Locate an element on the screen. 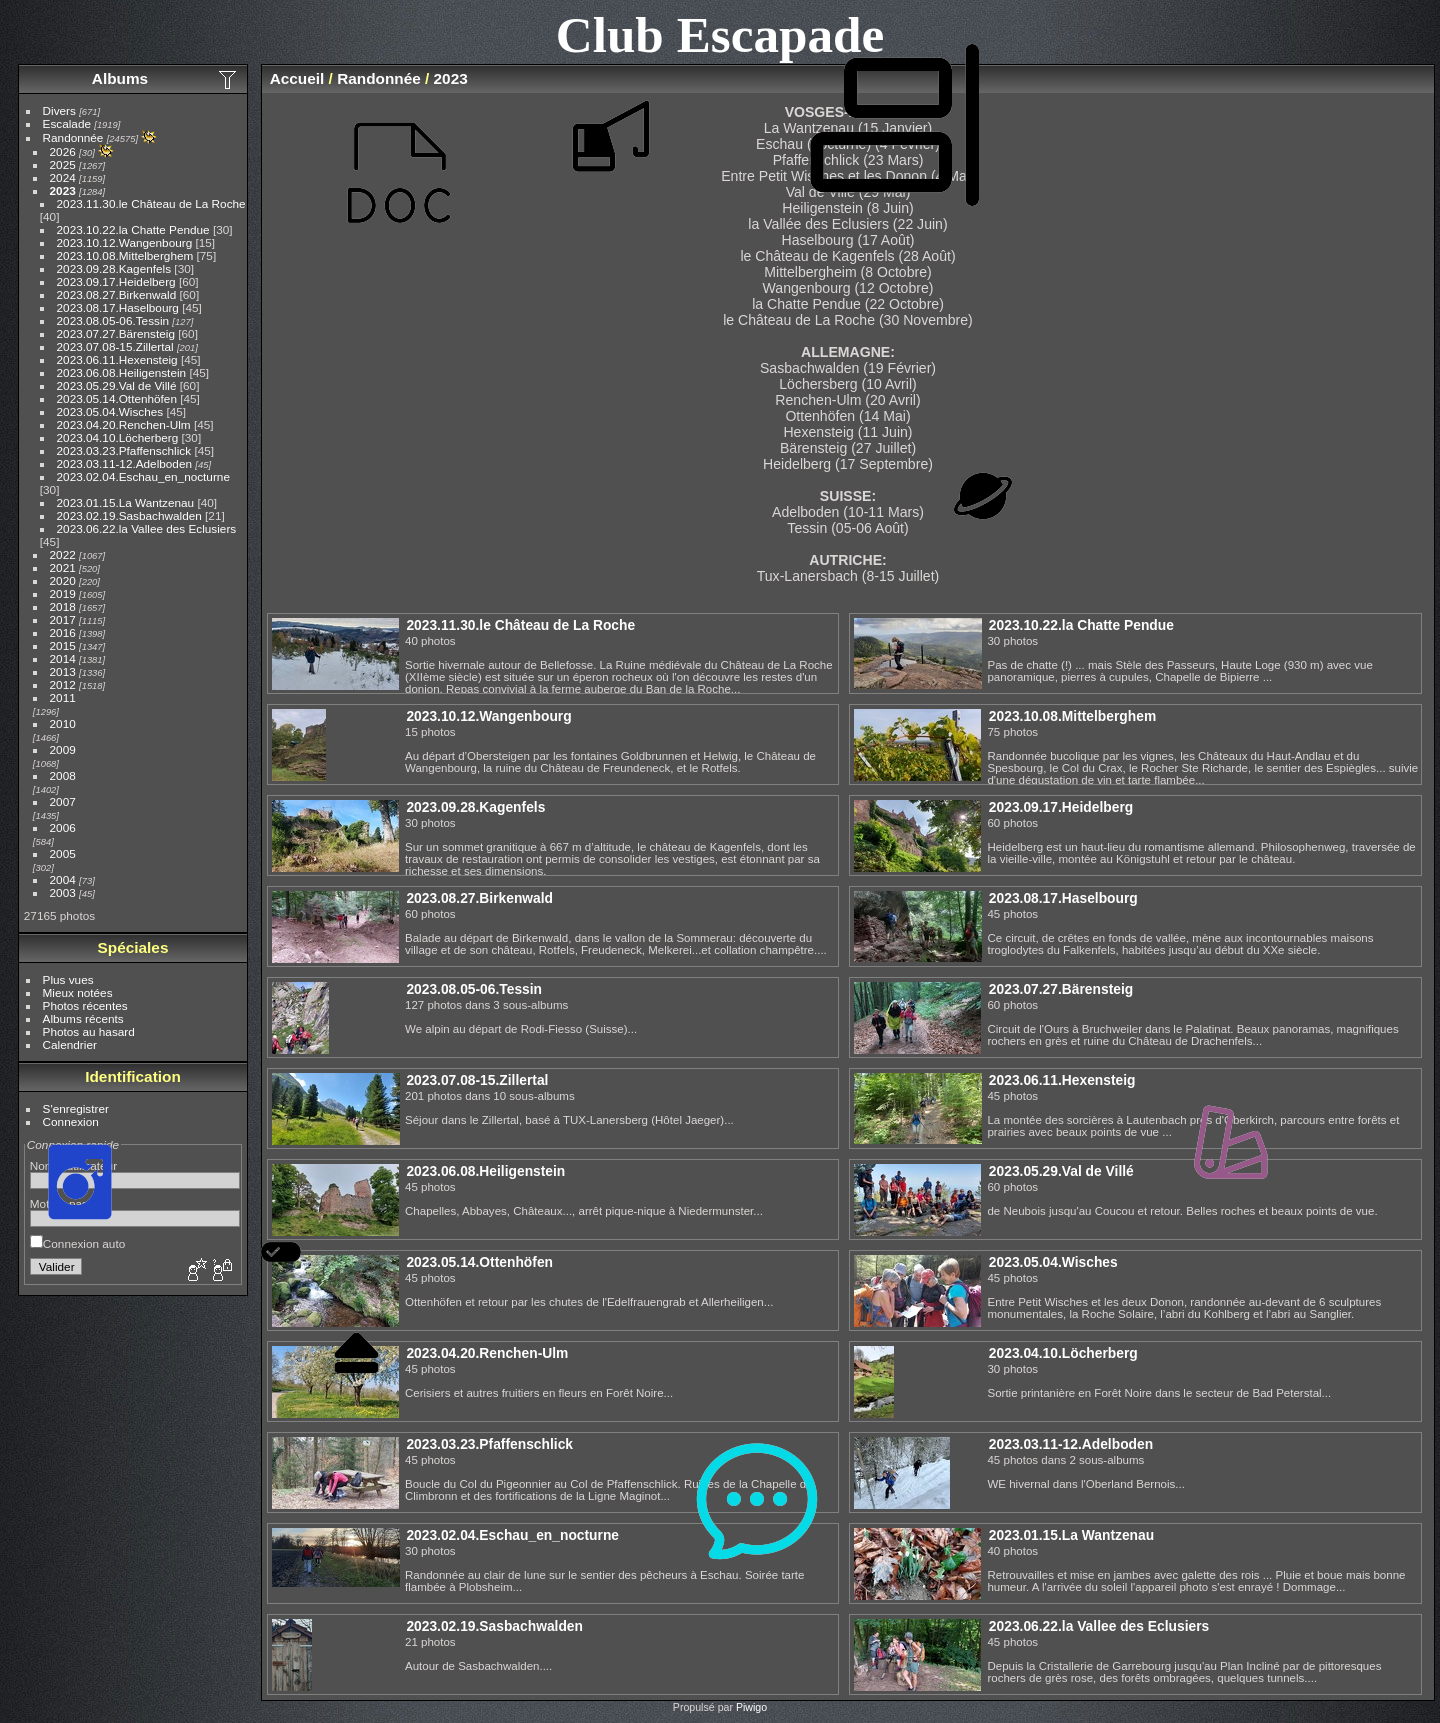 This screenshot has width=1440, height=1723. toggle setting enabled or active is located at coordinates (281, 1252).